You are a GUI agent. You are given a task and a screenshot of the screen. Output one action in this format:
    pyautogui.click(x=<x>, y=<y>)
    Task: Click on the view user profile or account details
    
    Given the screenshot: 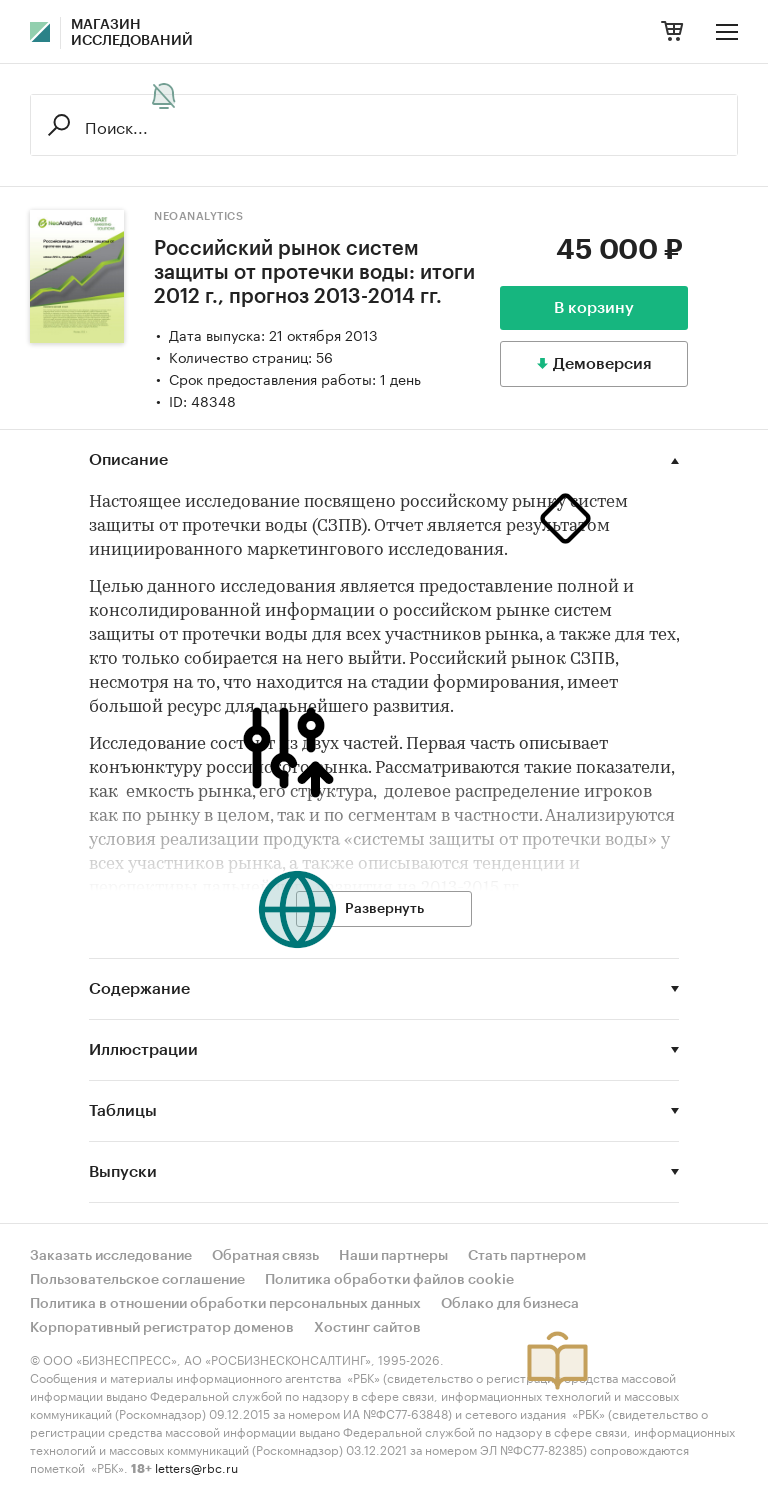 What is the action you would take?
    pyautogui.click(x=557, y=1359)
    